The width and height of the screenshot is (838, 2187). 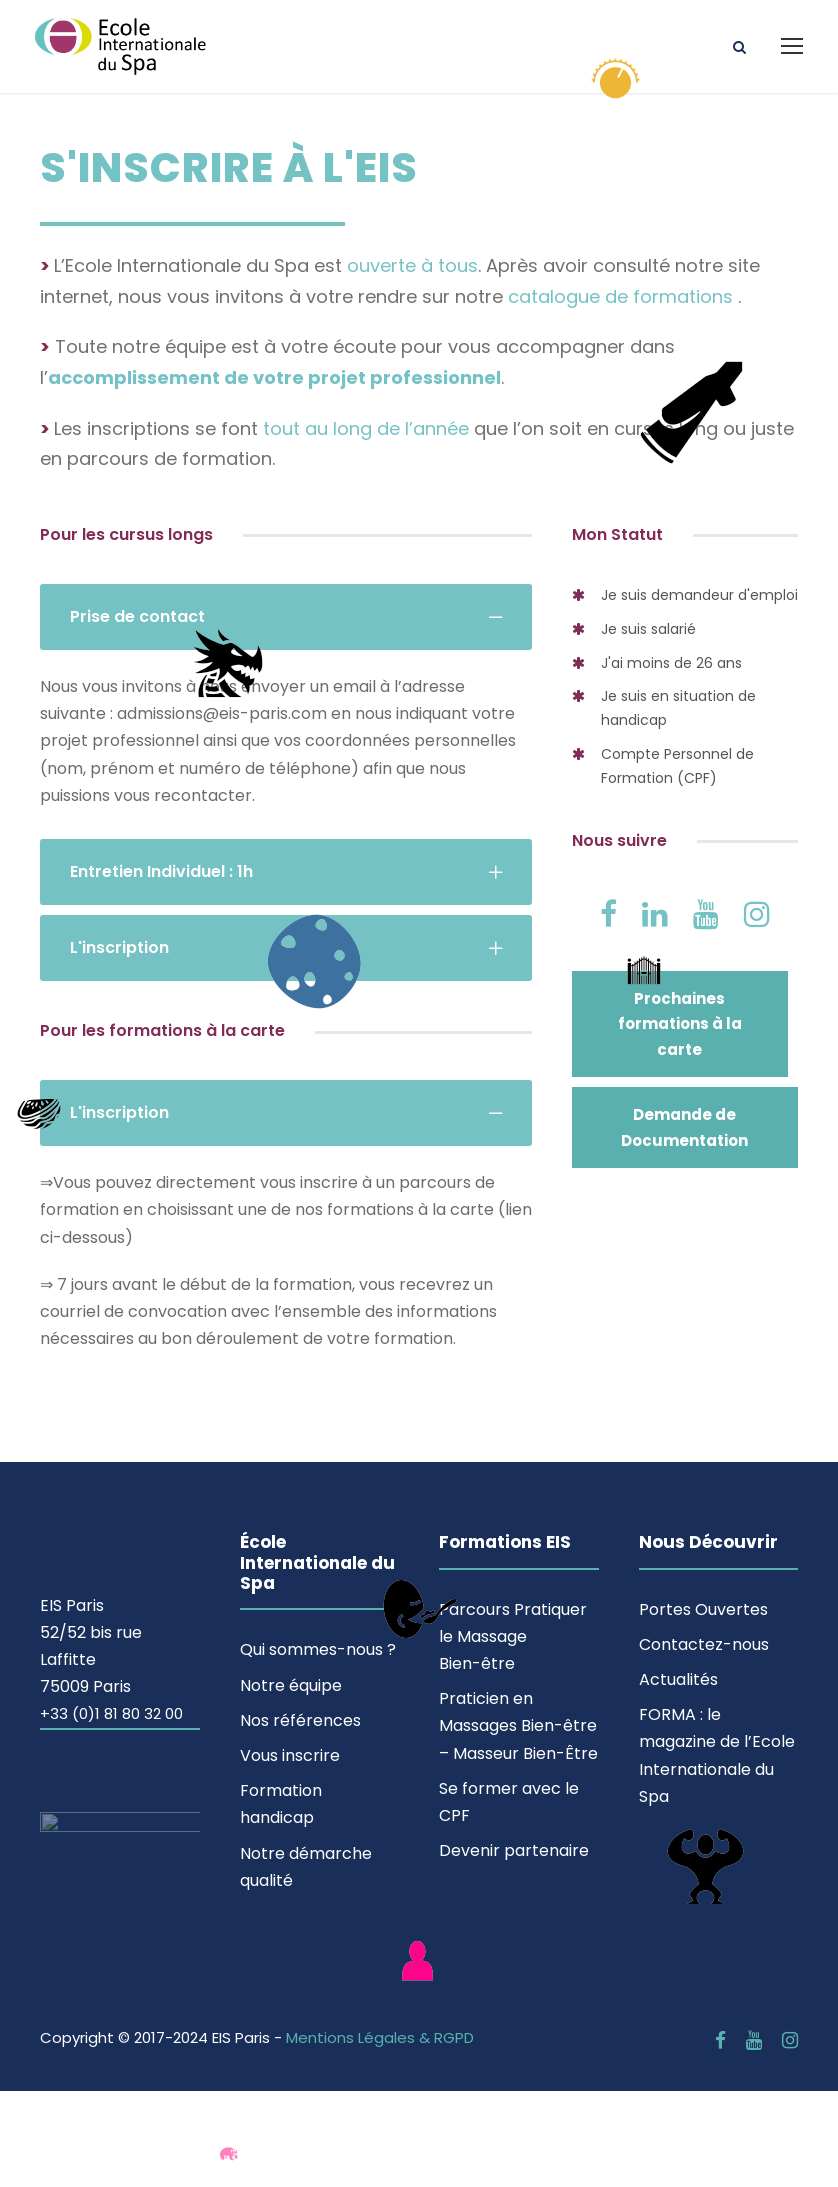 I want to click on enter a gated area or level, so click(x=644, y=968).